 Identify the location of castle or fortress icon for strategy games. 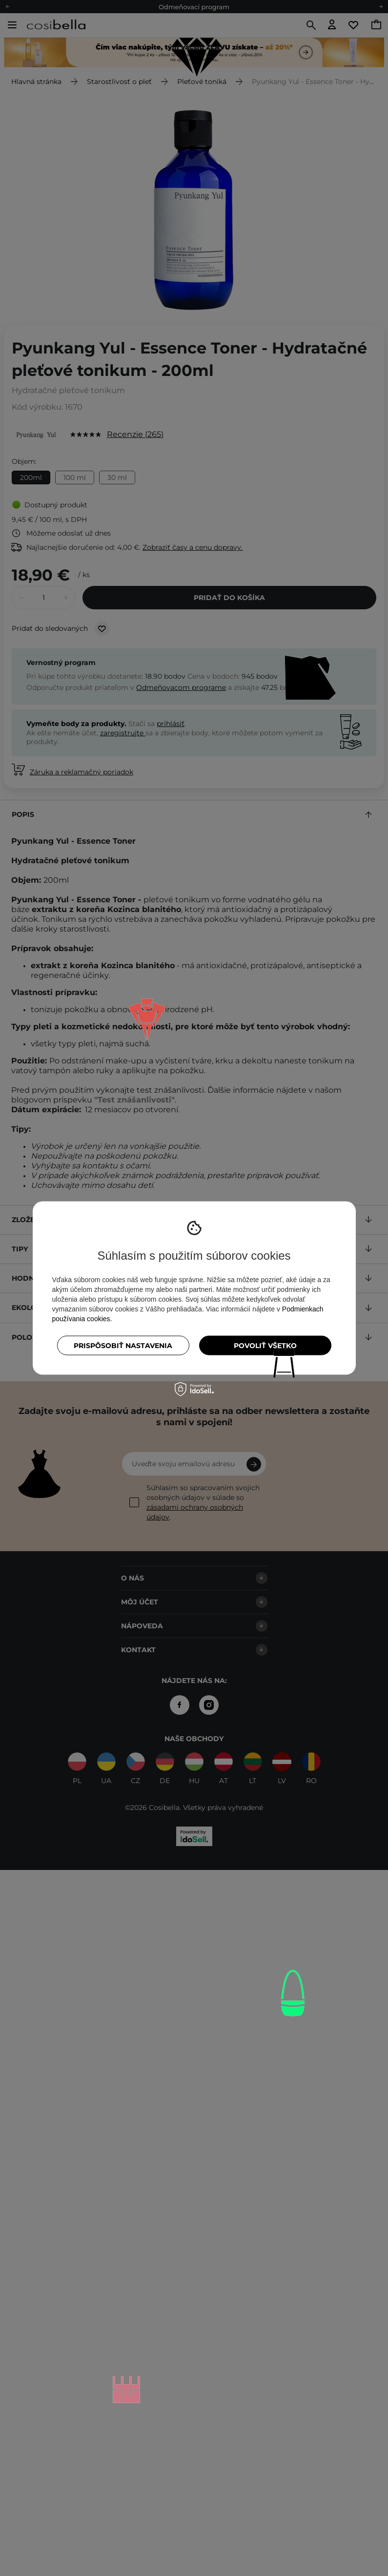
(126, 2389).